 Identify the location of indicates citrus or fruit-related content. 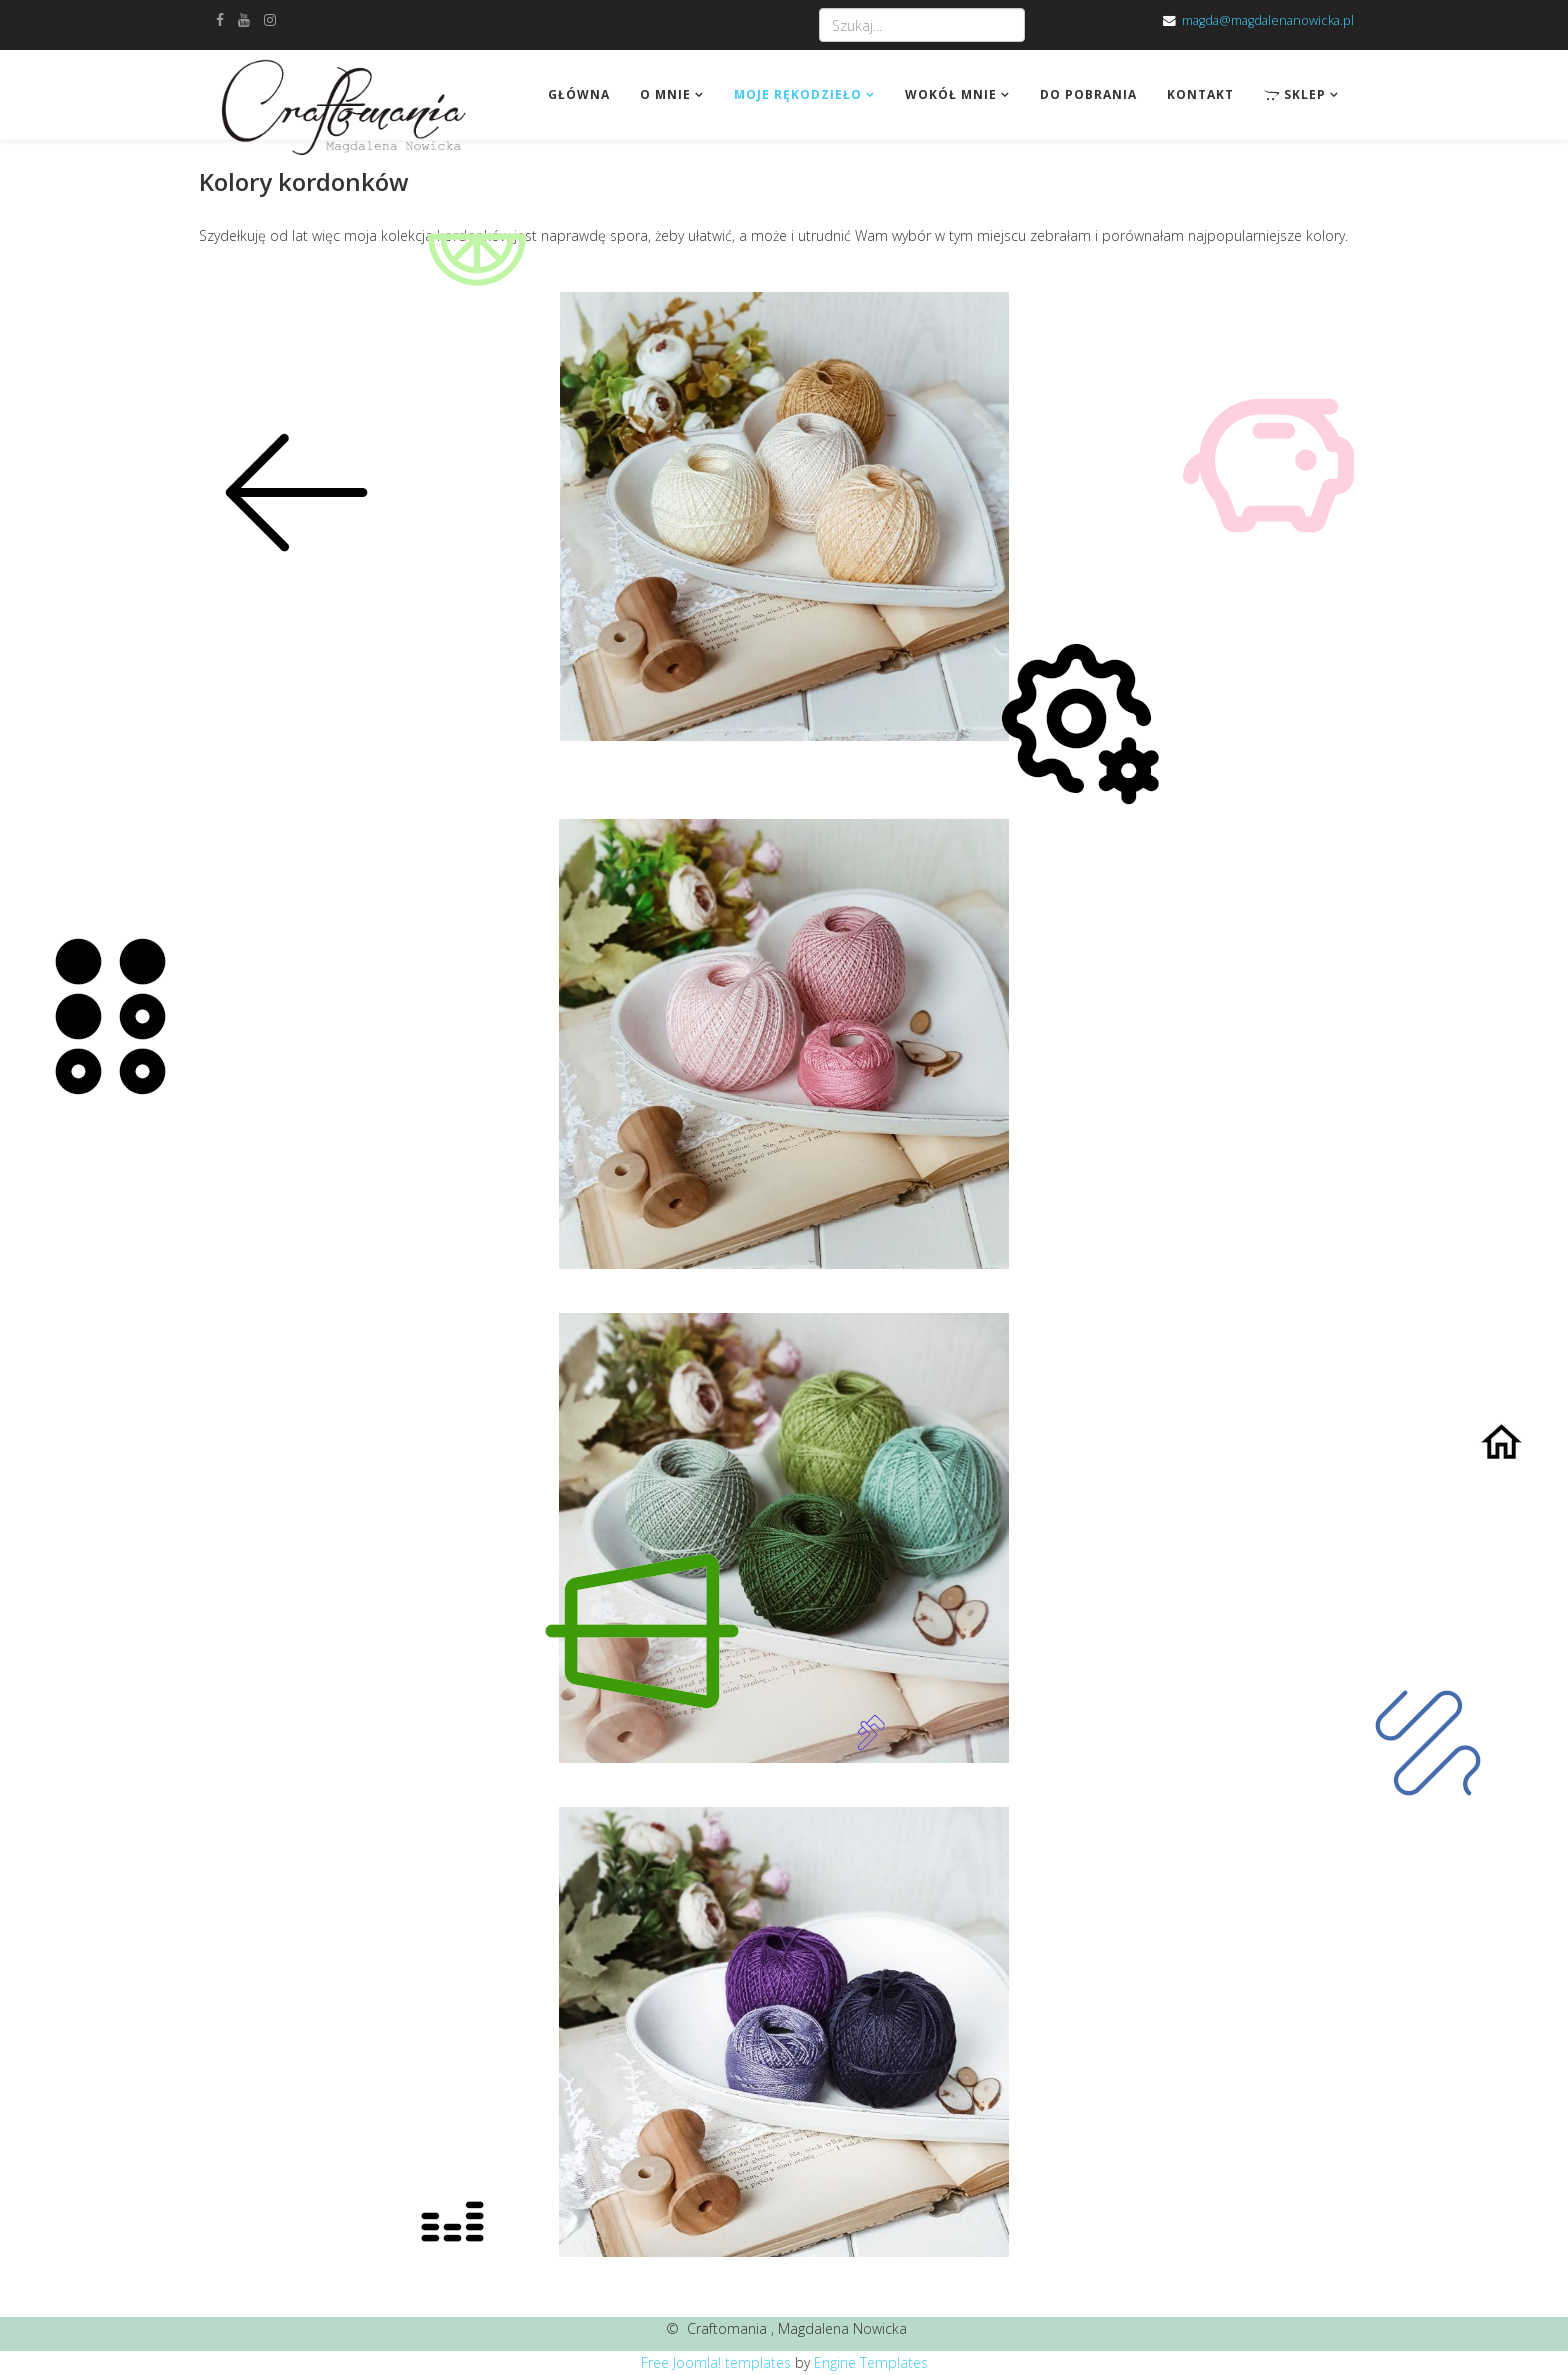
(477, 252).